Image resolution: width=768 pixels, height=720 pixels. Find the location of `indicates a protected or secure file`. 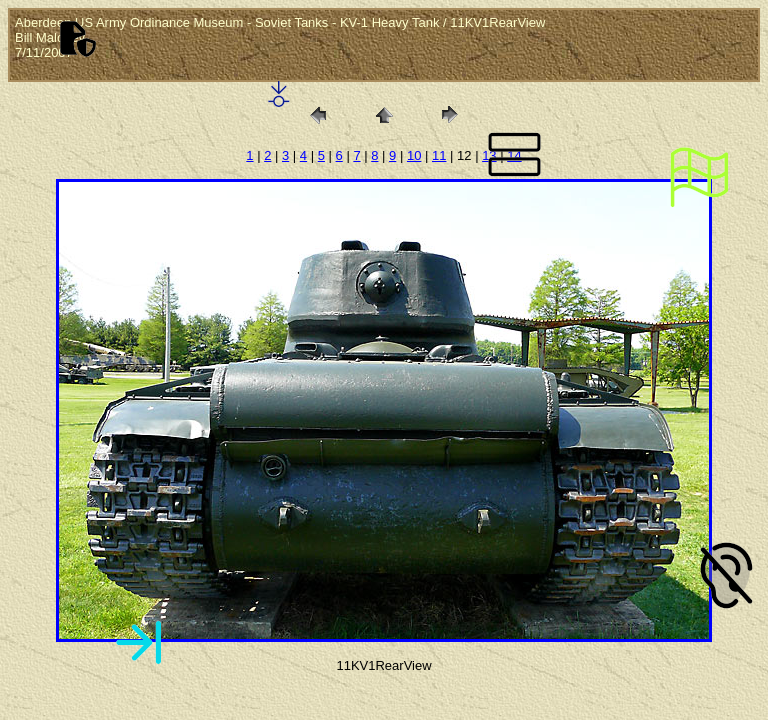

indicates a protected or secure file is located at coordinates (77, 38).